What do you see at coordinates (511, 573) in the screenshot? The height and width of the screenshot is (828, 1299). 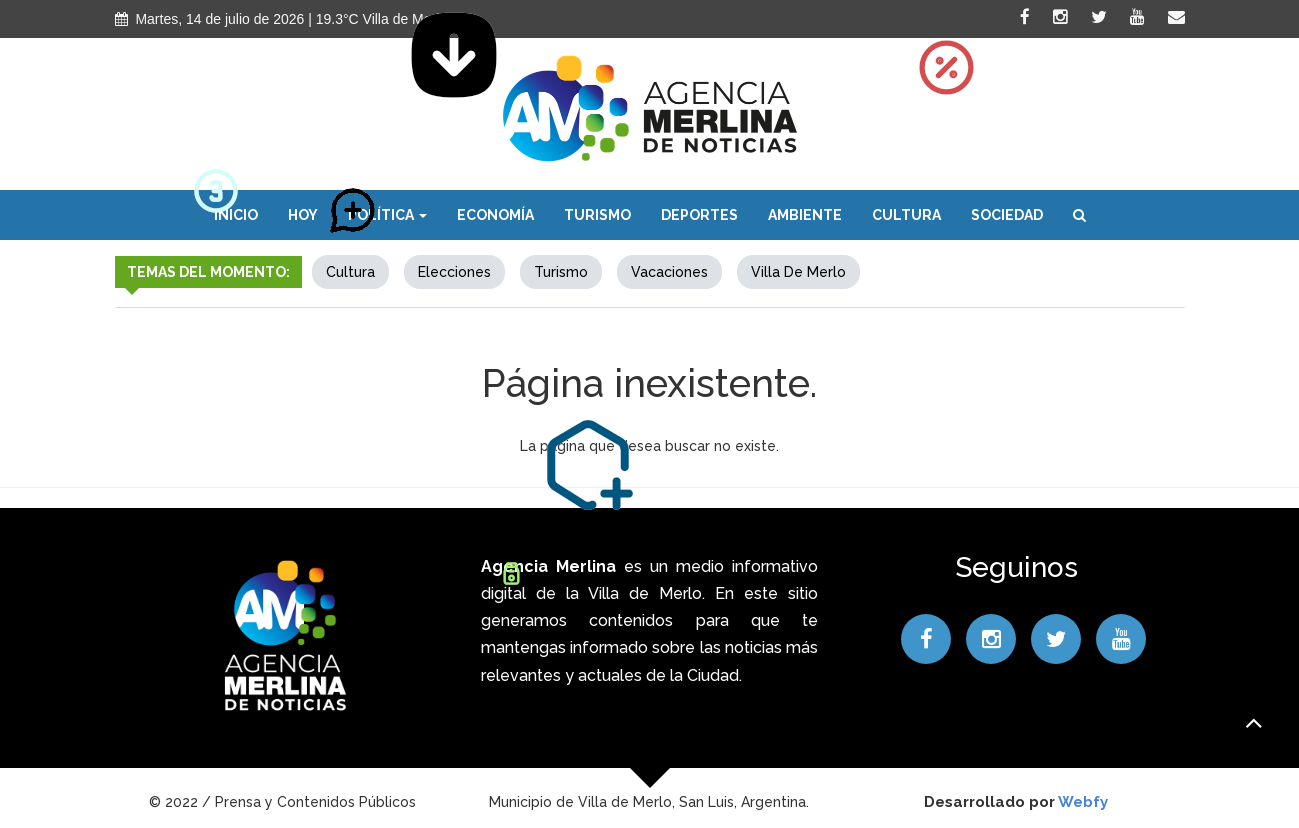 I see `view dairy or milk products` at bounding box center [511, 573].